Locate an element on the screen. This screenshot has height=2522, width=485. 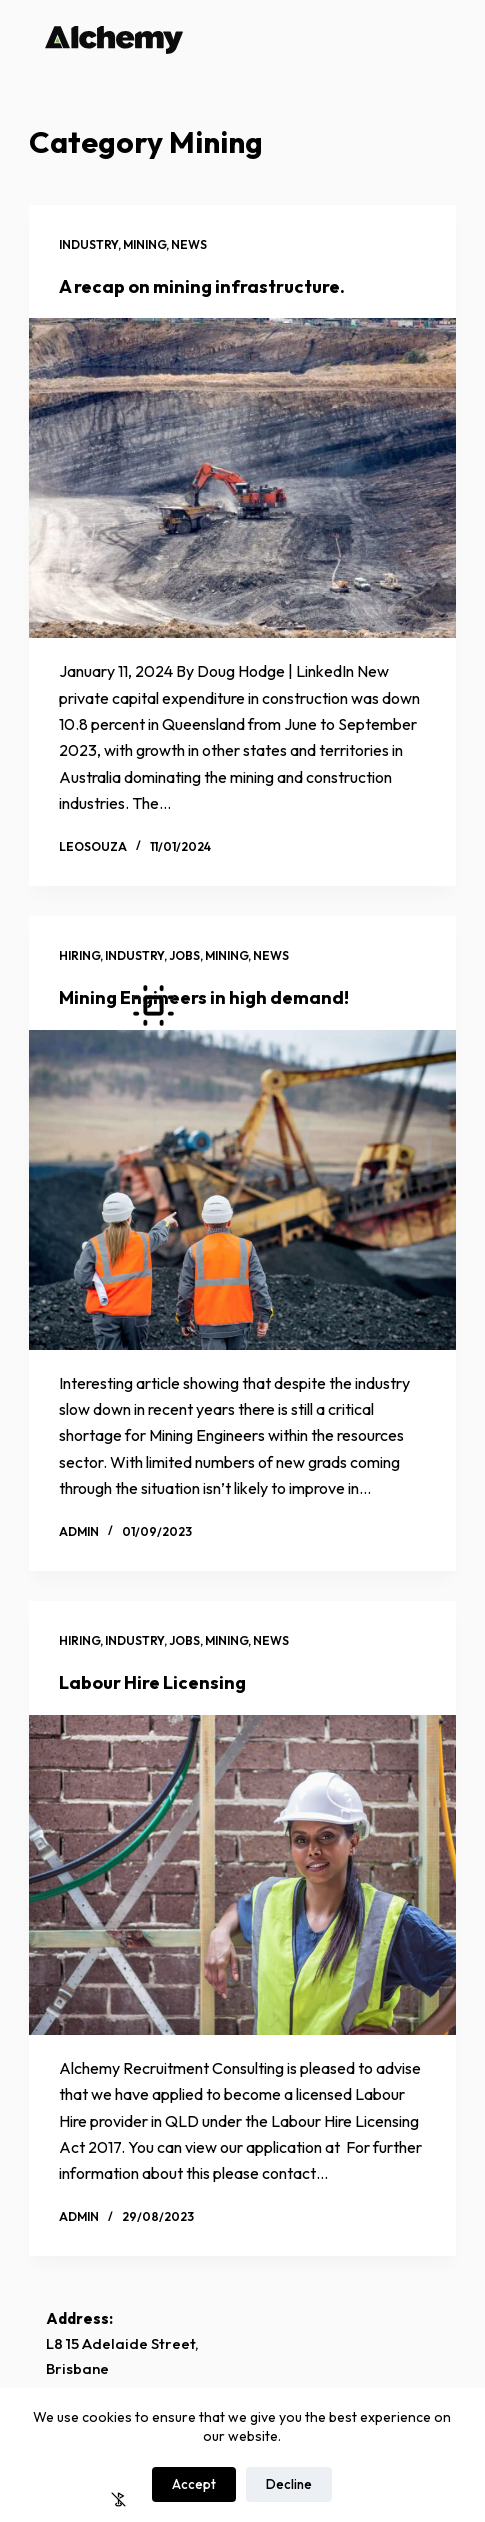
select or define an artboard area is located at coordinates (153, 1005).